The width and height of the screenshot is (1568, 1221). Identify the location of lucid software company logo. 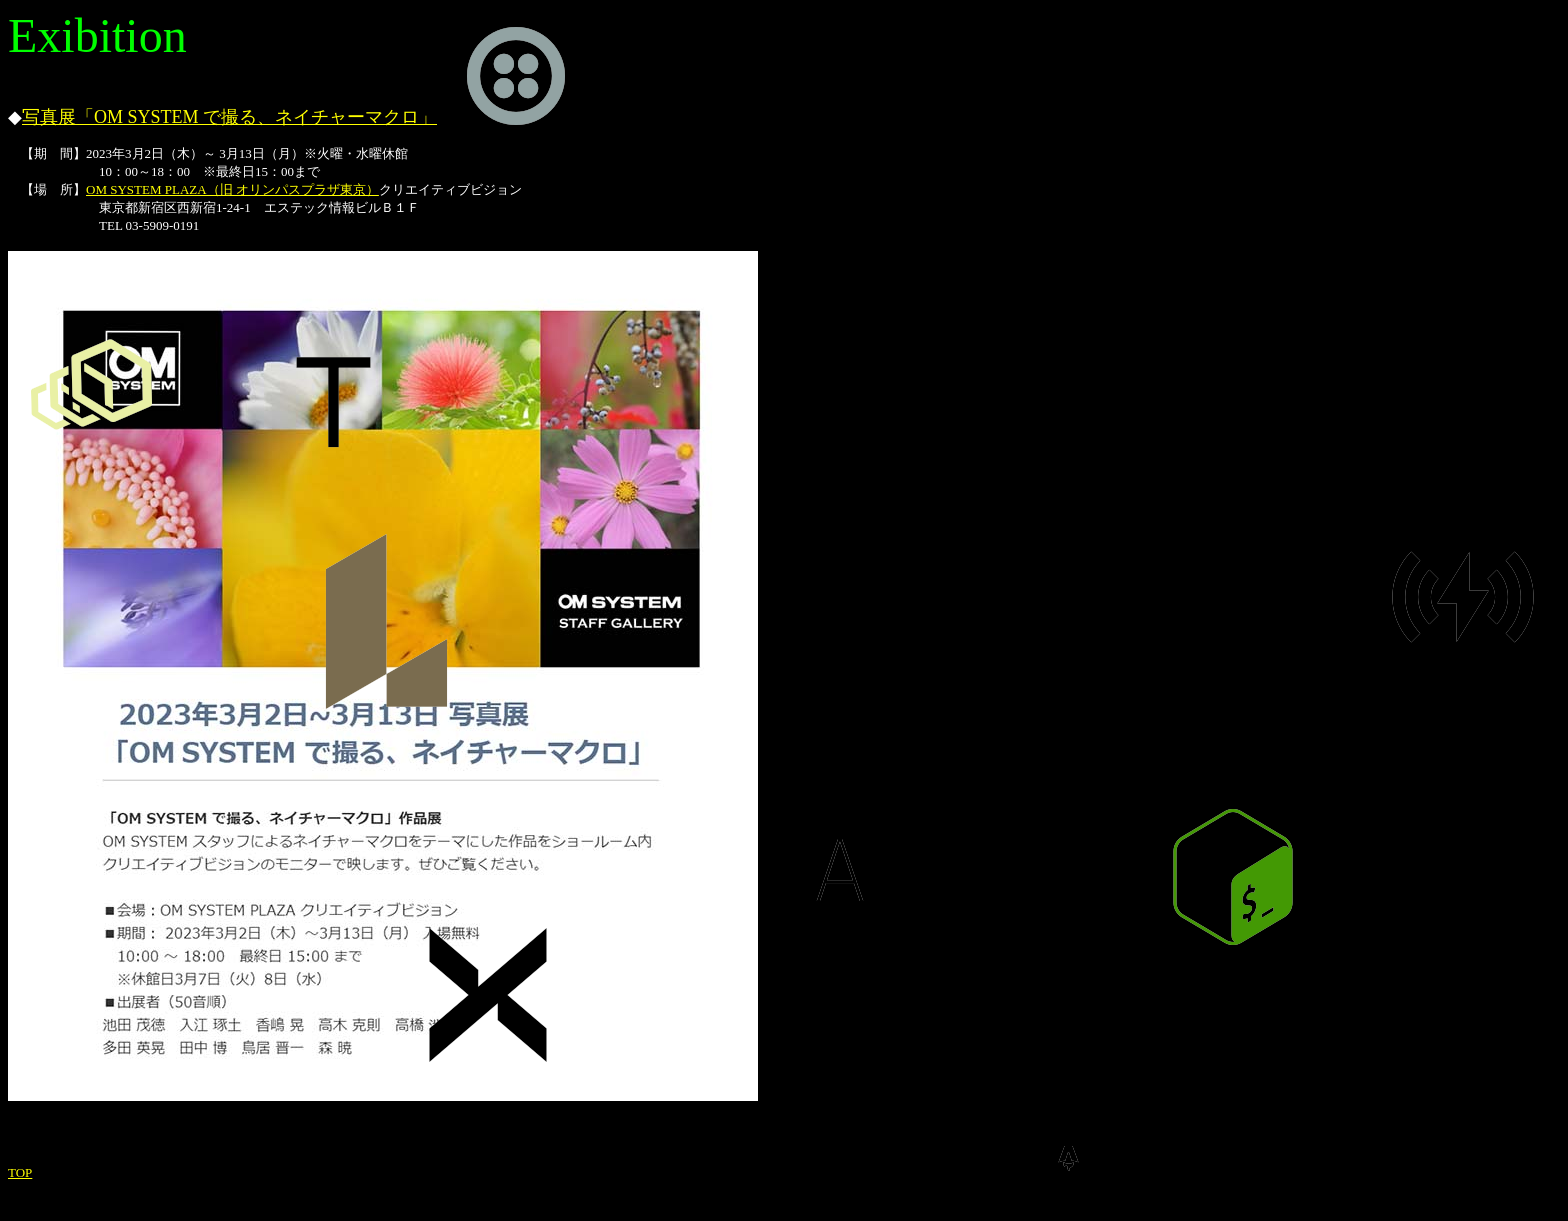
(386, 621).